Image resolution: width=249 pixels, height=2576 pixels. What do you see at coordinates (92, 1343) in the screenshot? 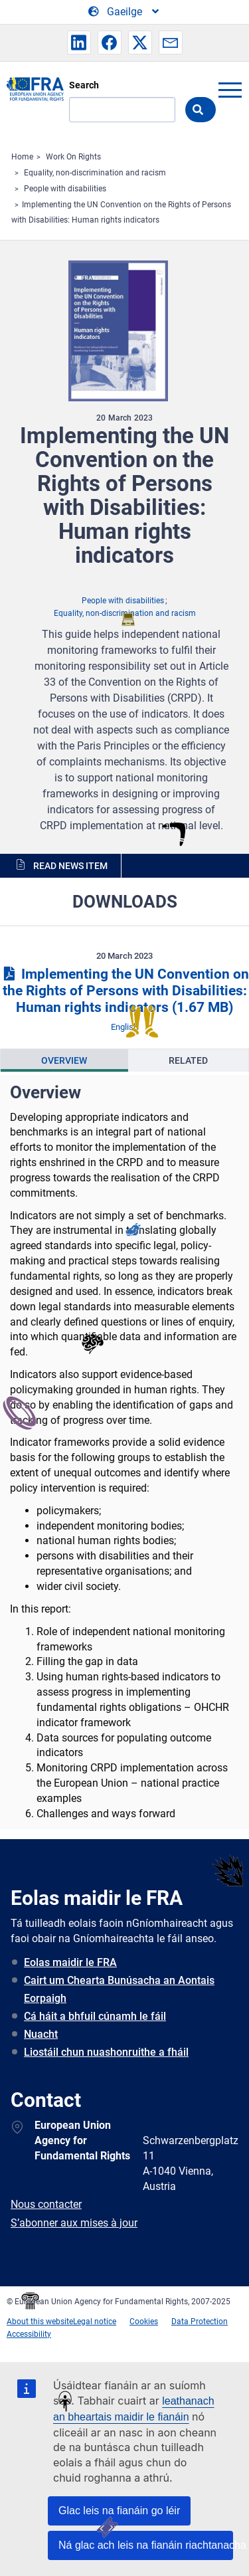
I see `access AI or smart features` at bounding box center [92, 1343].